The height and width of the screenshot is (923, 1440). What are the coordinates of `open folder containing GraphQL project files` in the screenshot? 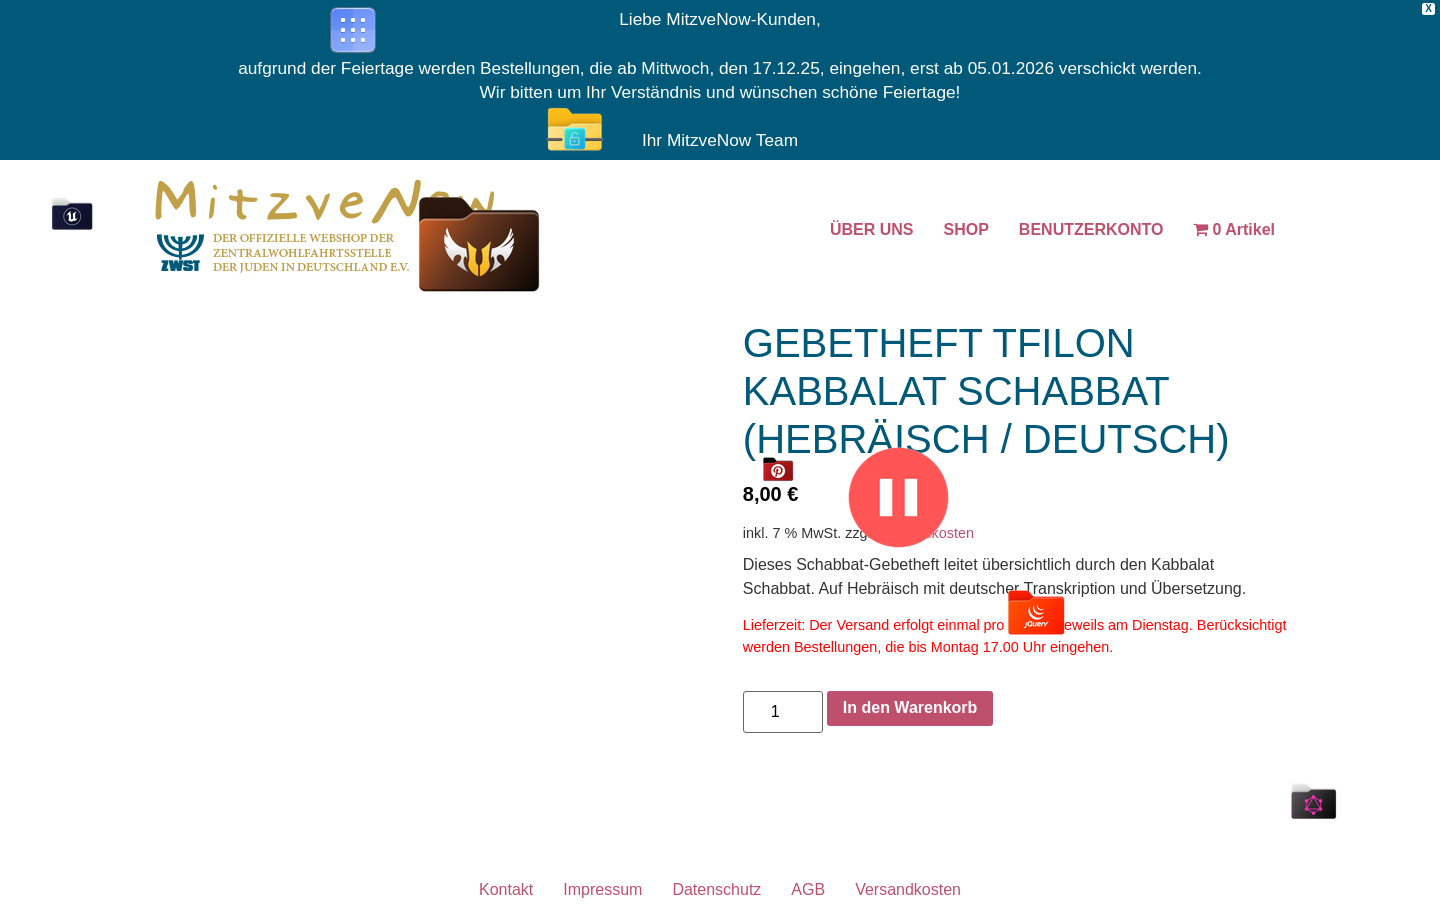 It's located at (1313, 802).